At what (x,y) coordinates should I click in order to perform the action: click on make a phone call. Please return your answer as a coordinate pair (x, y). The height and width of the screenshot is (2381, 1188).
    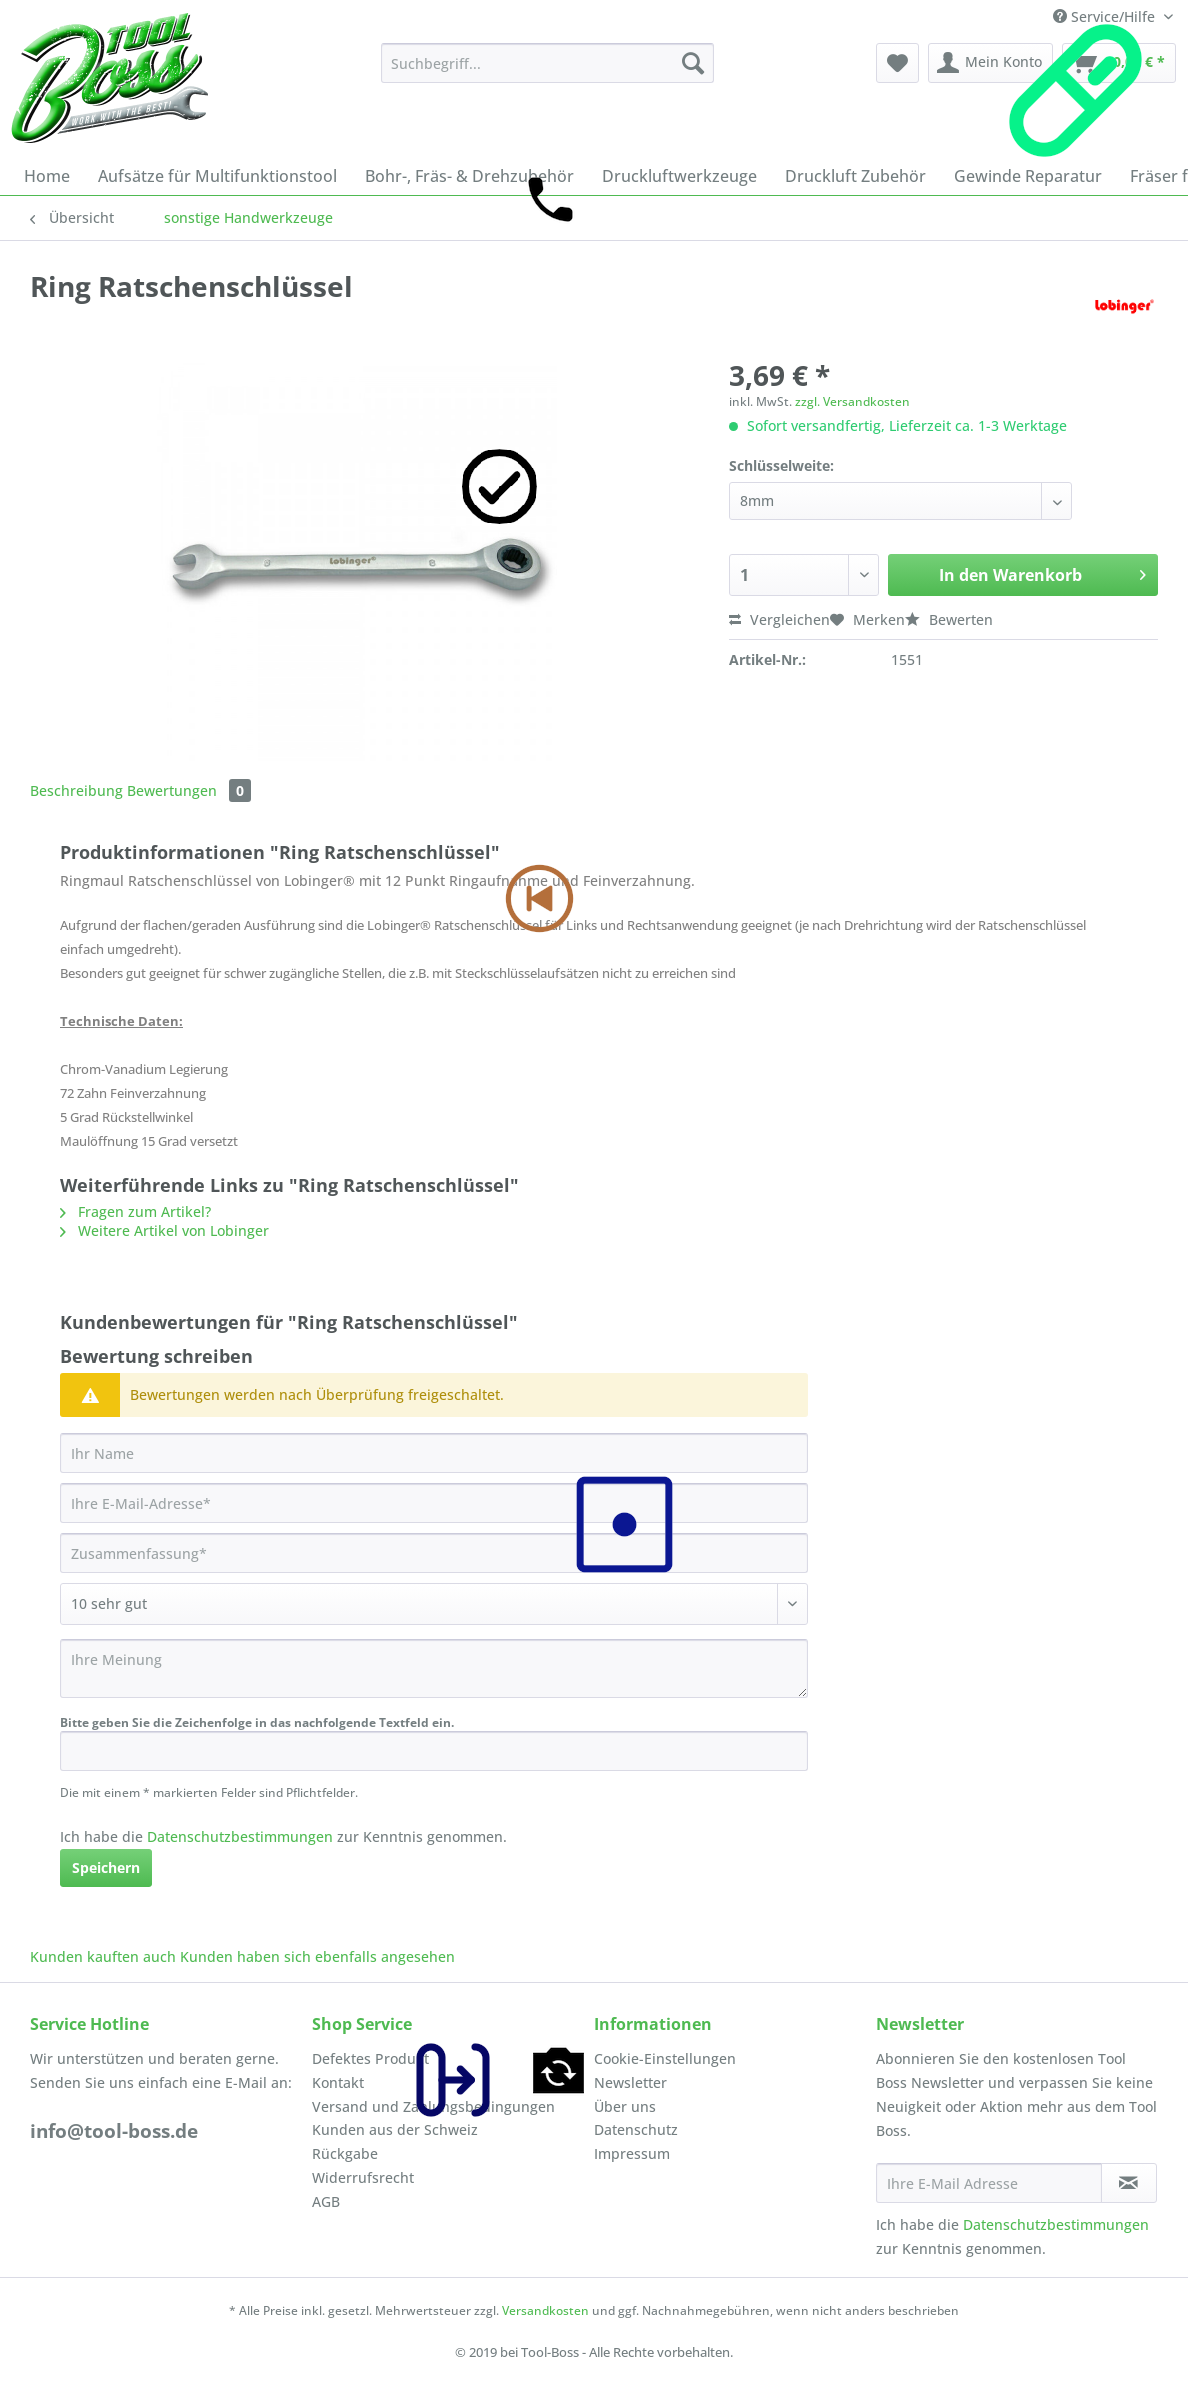
    Looking at the image, I should click on (550, 199).